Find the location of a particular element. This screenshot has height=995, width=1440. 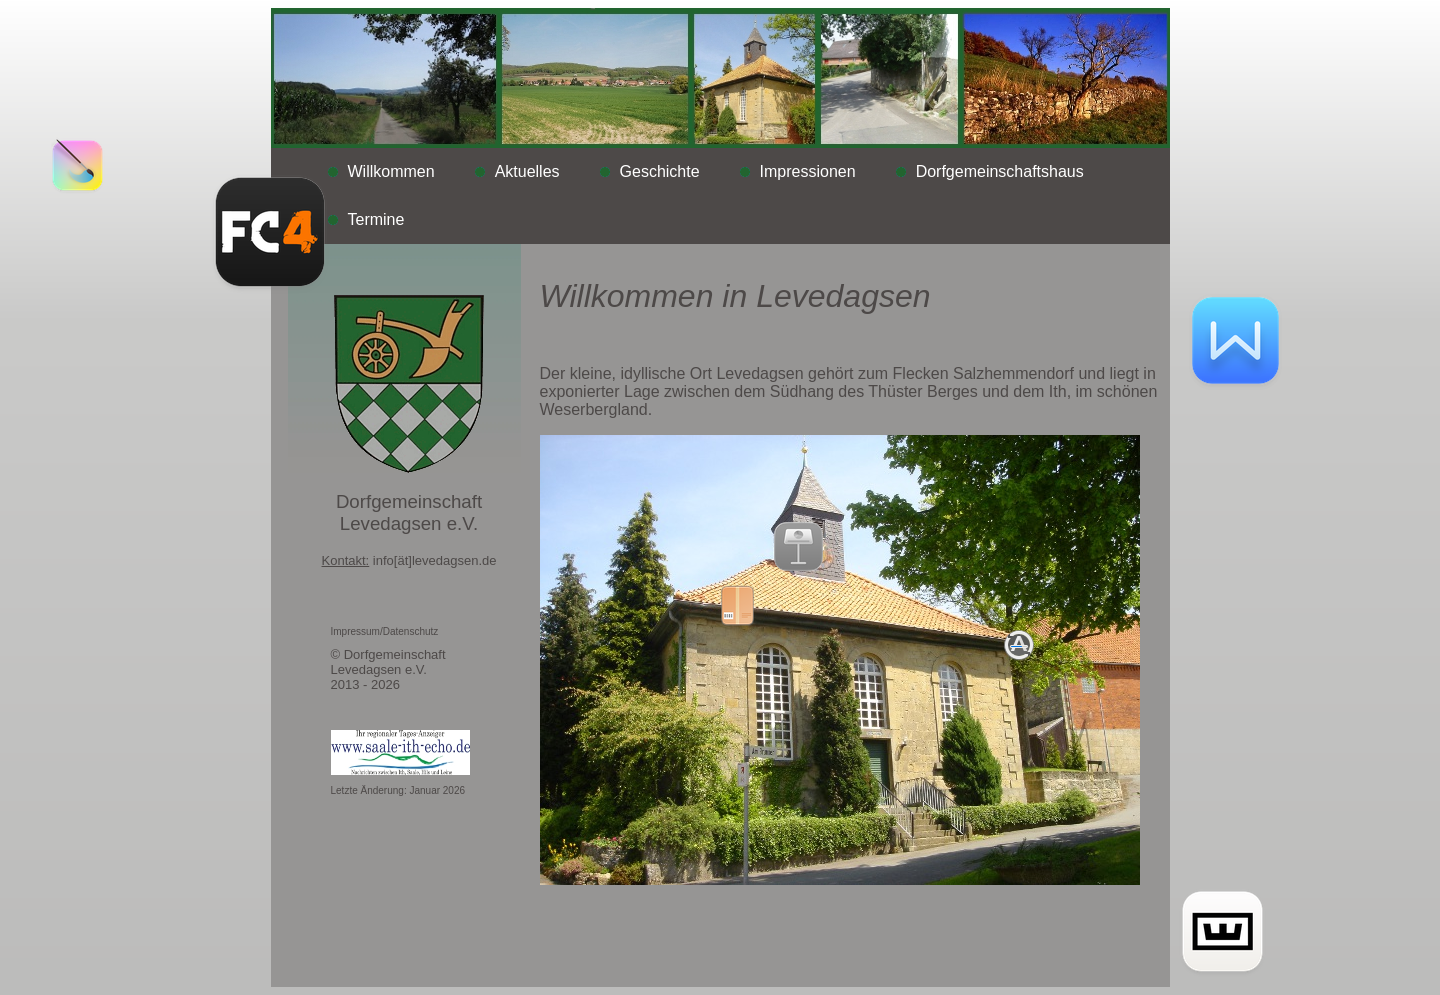

open wootility keyboard configuration app is located at coordinates (1222, 931).